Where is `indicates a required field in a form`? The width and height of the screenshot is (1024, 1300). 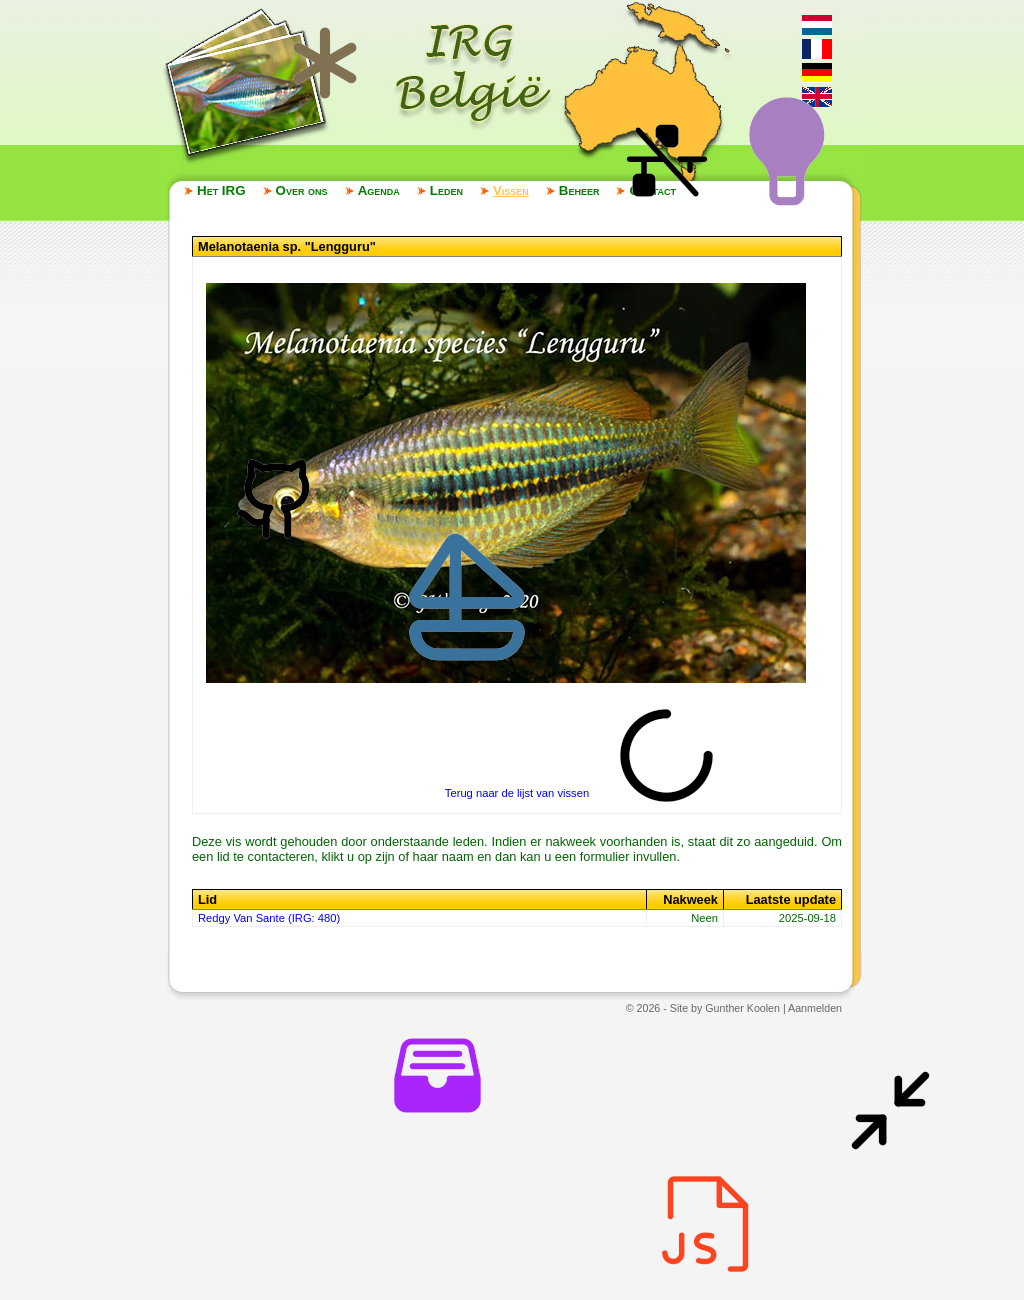 indicates a required field in a form is located at coordinates (325, 63).